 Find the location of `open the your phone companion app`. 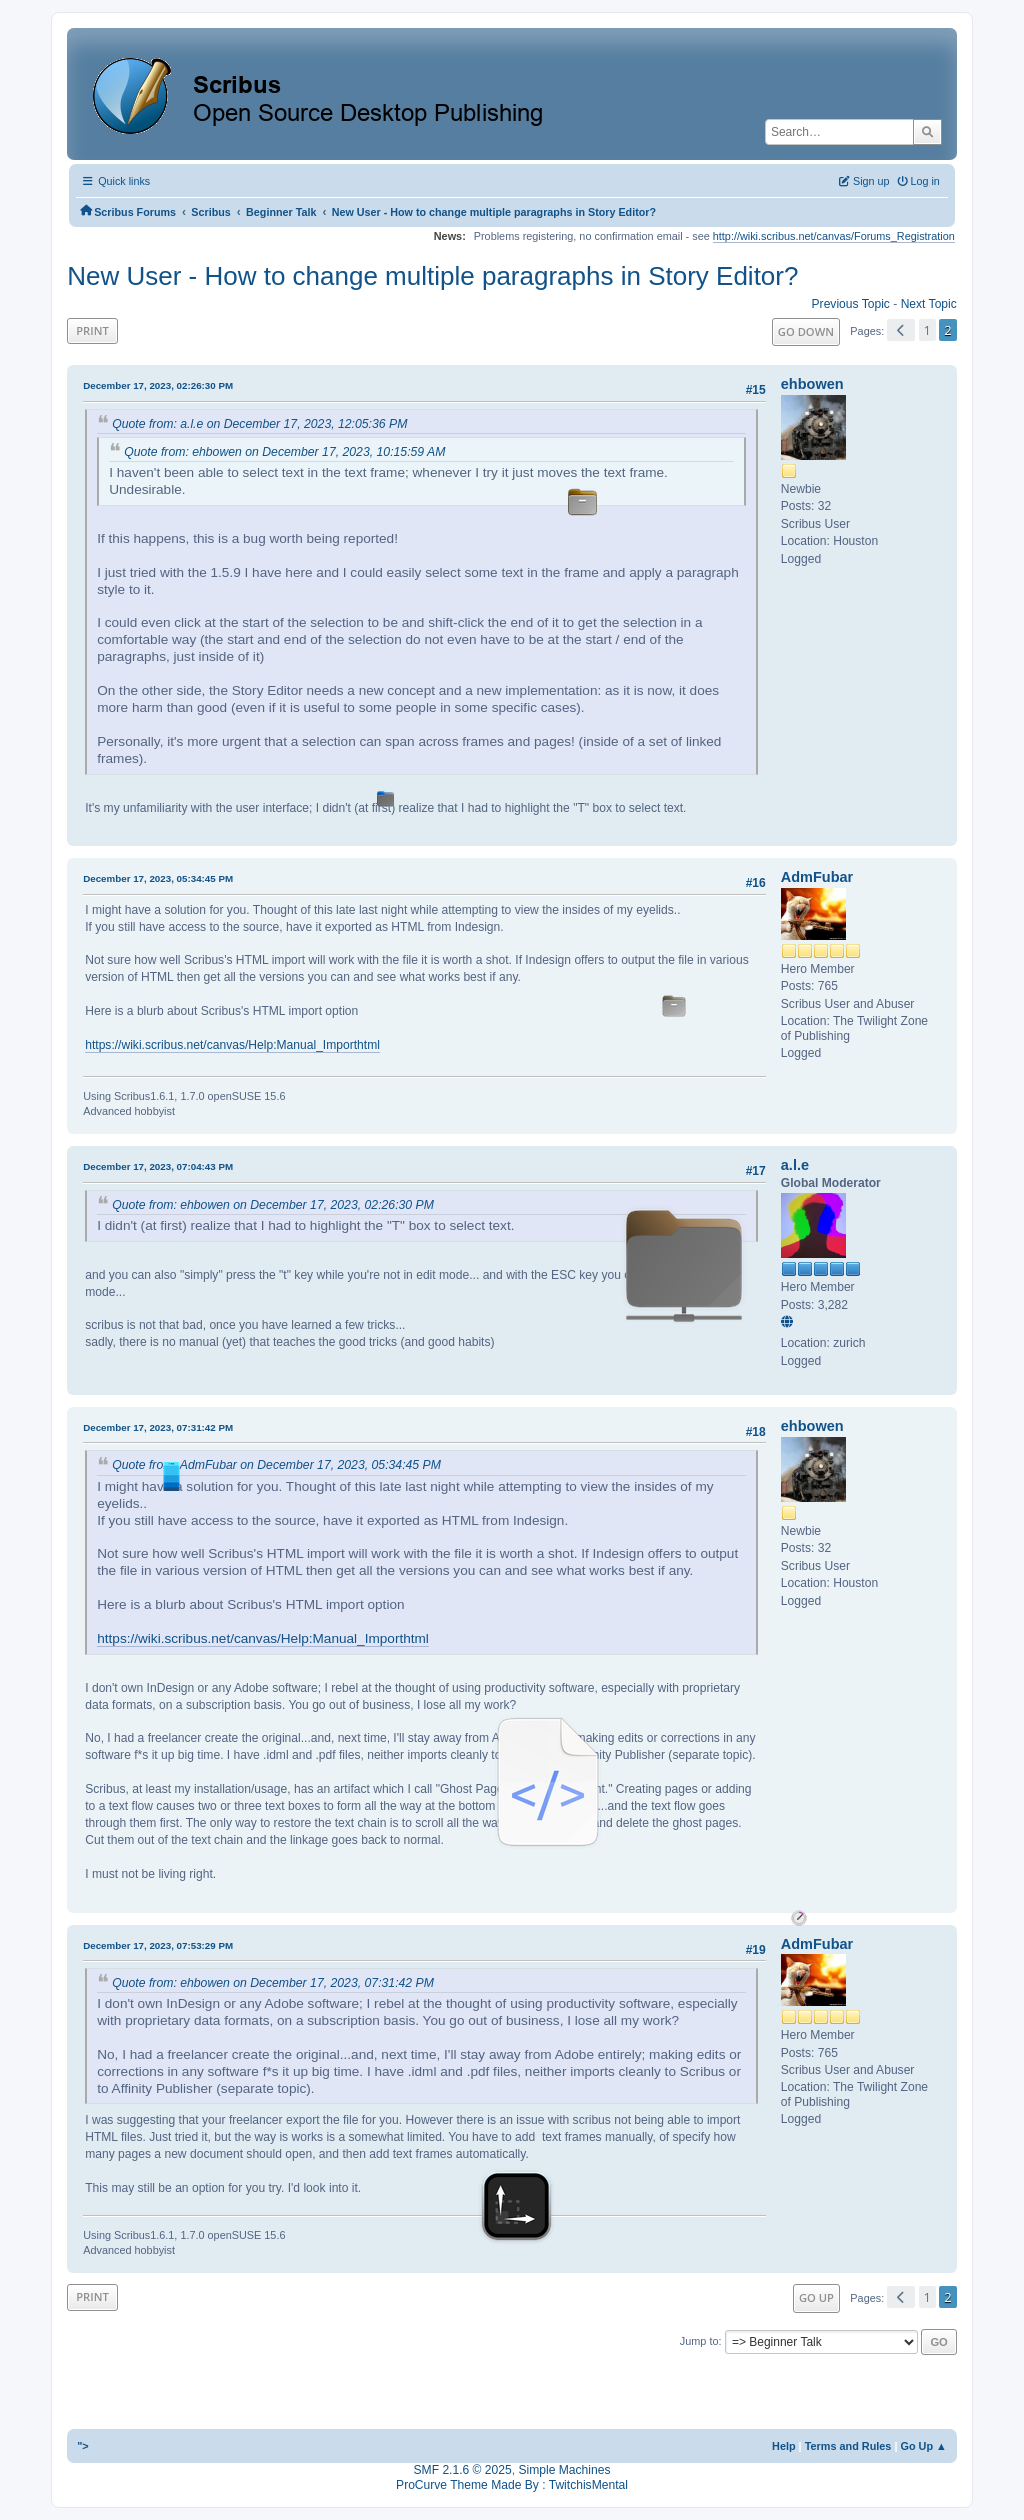

open the your phone companion app is located at coordinates (171, 1476).